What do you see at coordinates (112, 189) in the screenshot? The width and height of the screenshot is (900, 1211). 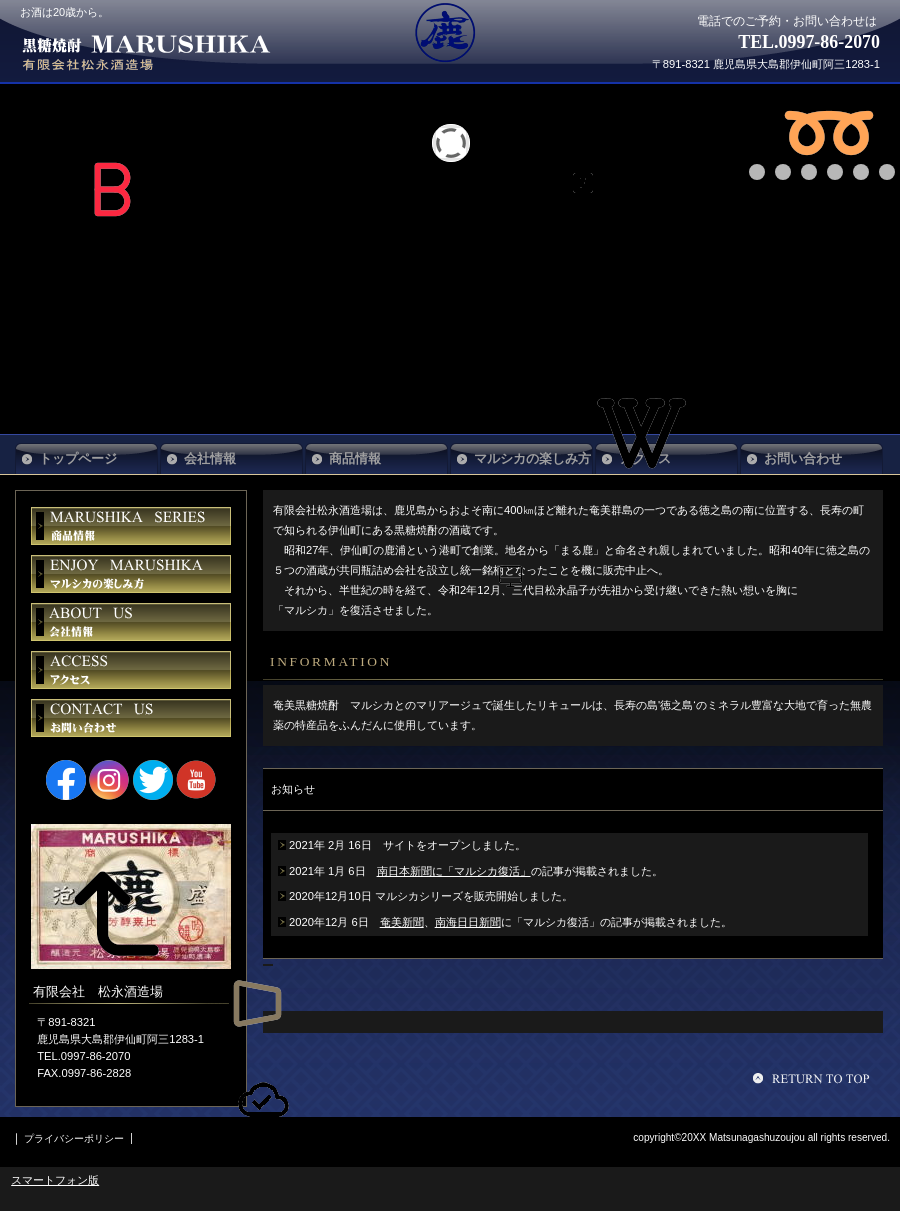 I see `toggle bold text formatting` at bounding box center [112, 189].